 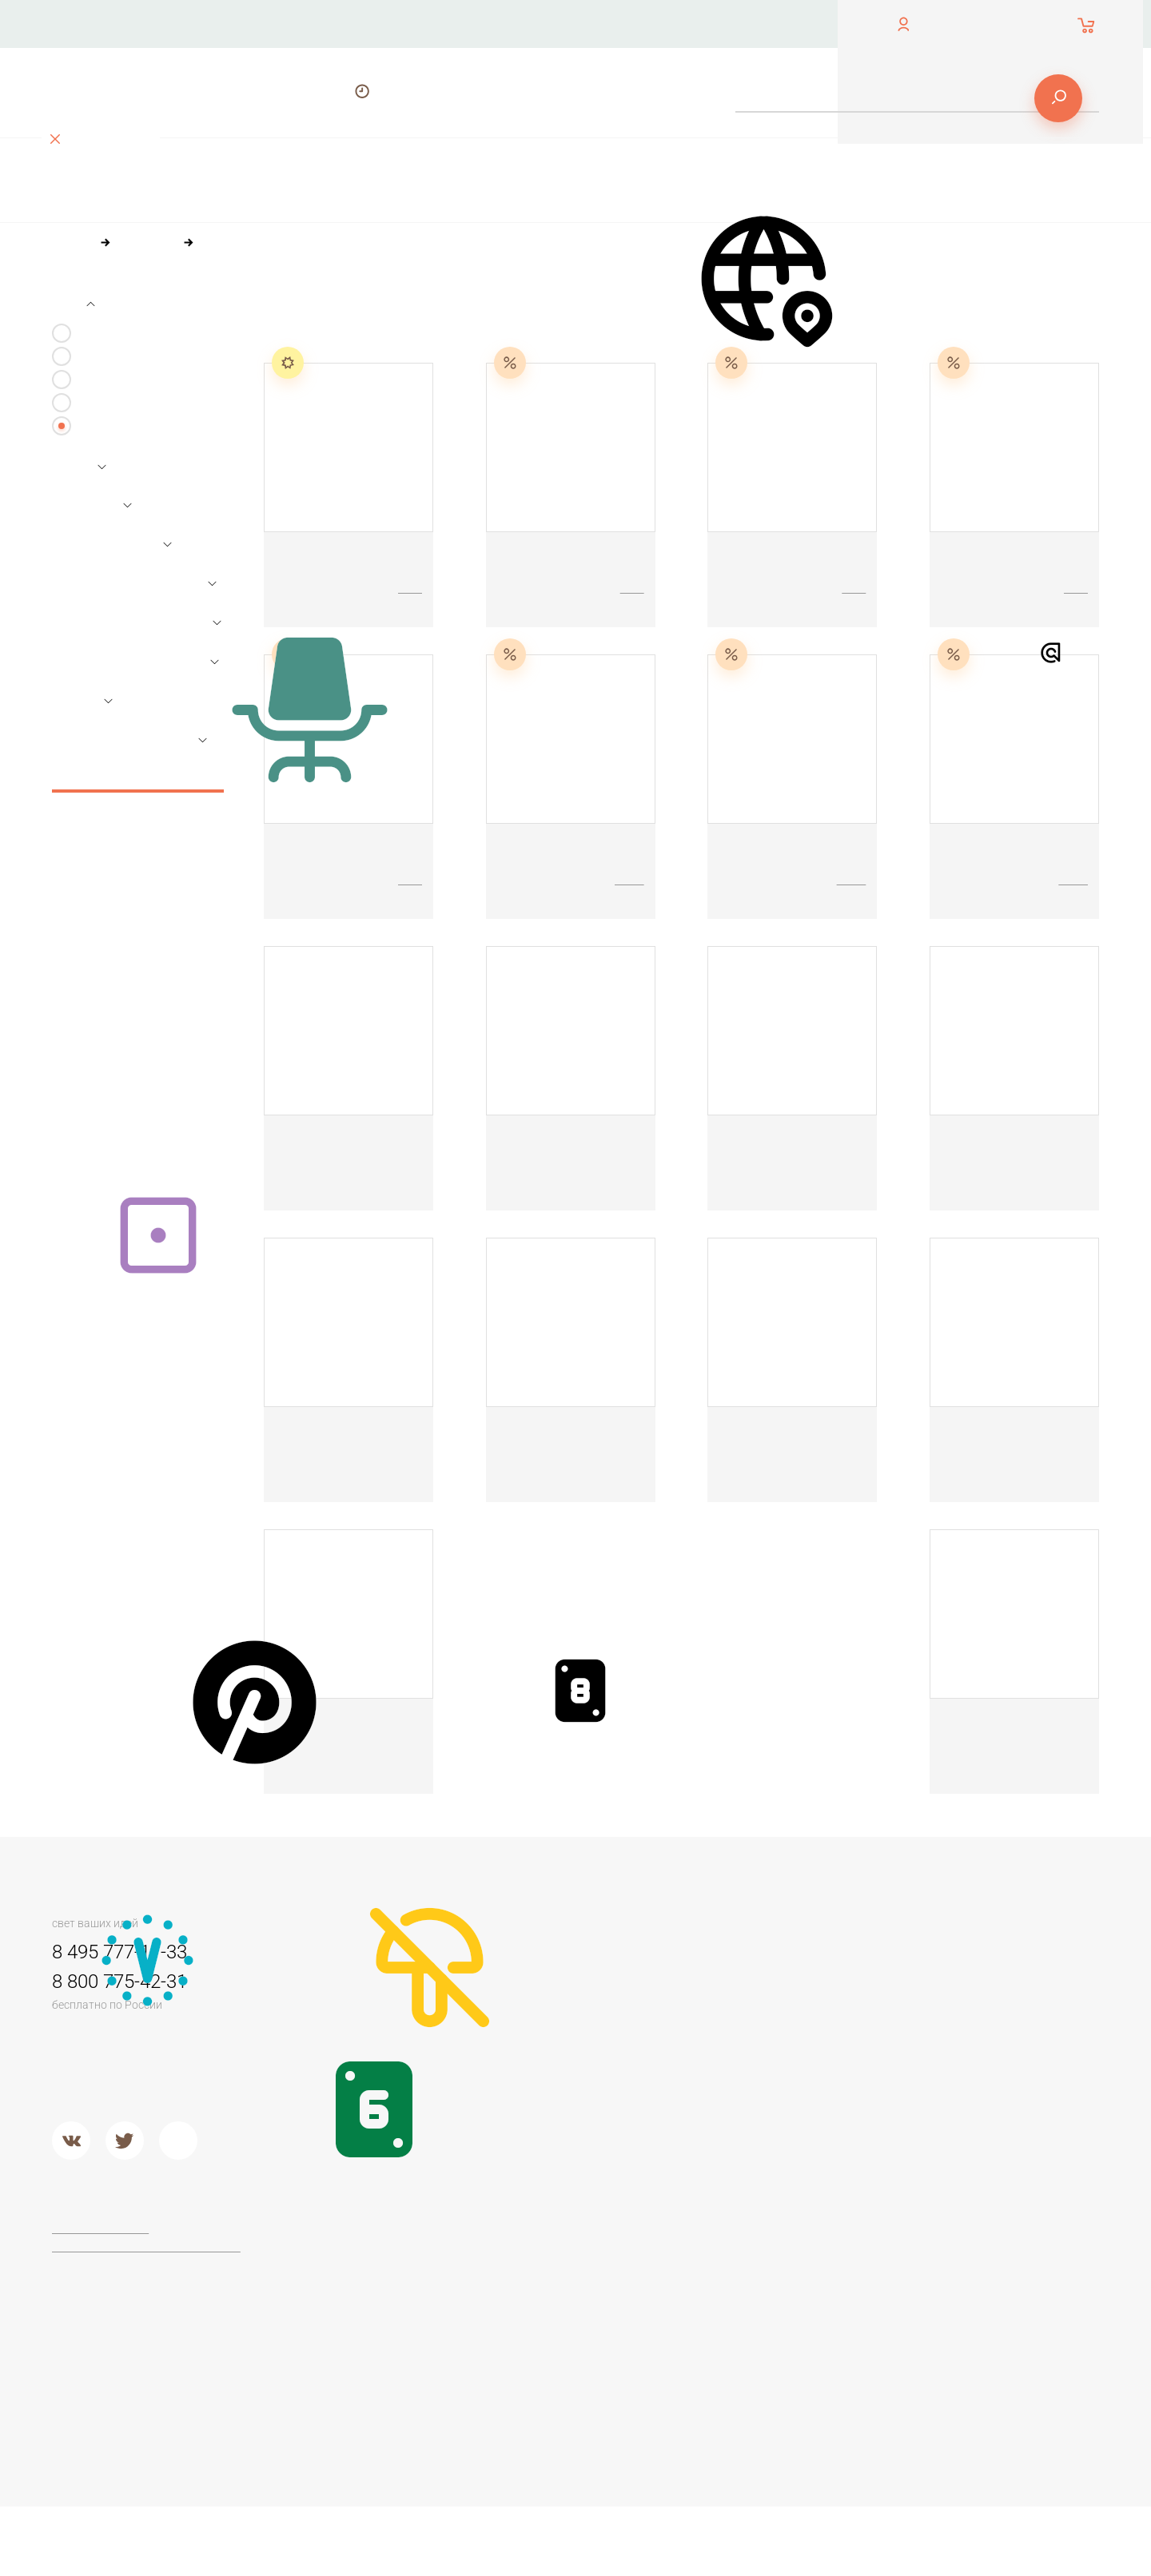 I want to click on access Algolia search services, so click(x=1051, y=653).